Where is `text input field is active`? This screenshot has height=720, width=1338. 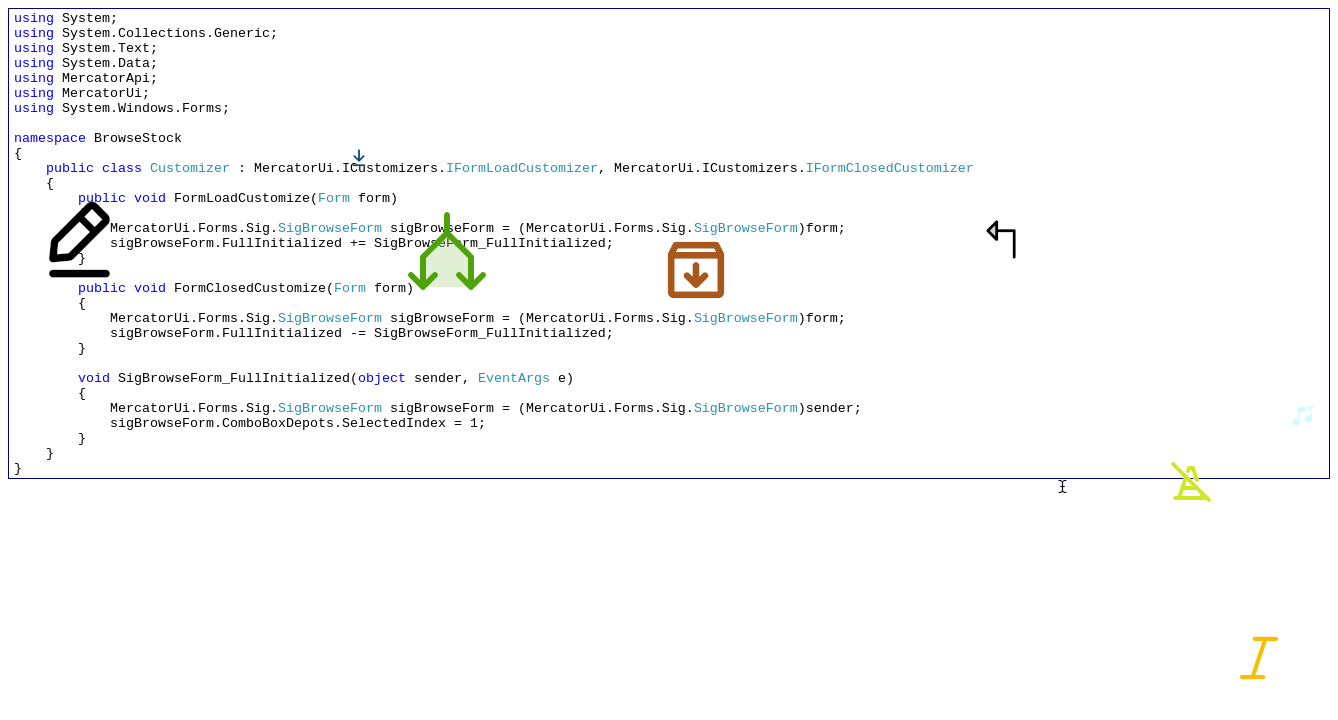 text input field is active is located at coordinates (1062, 486).